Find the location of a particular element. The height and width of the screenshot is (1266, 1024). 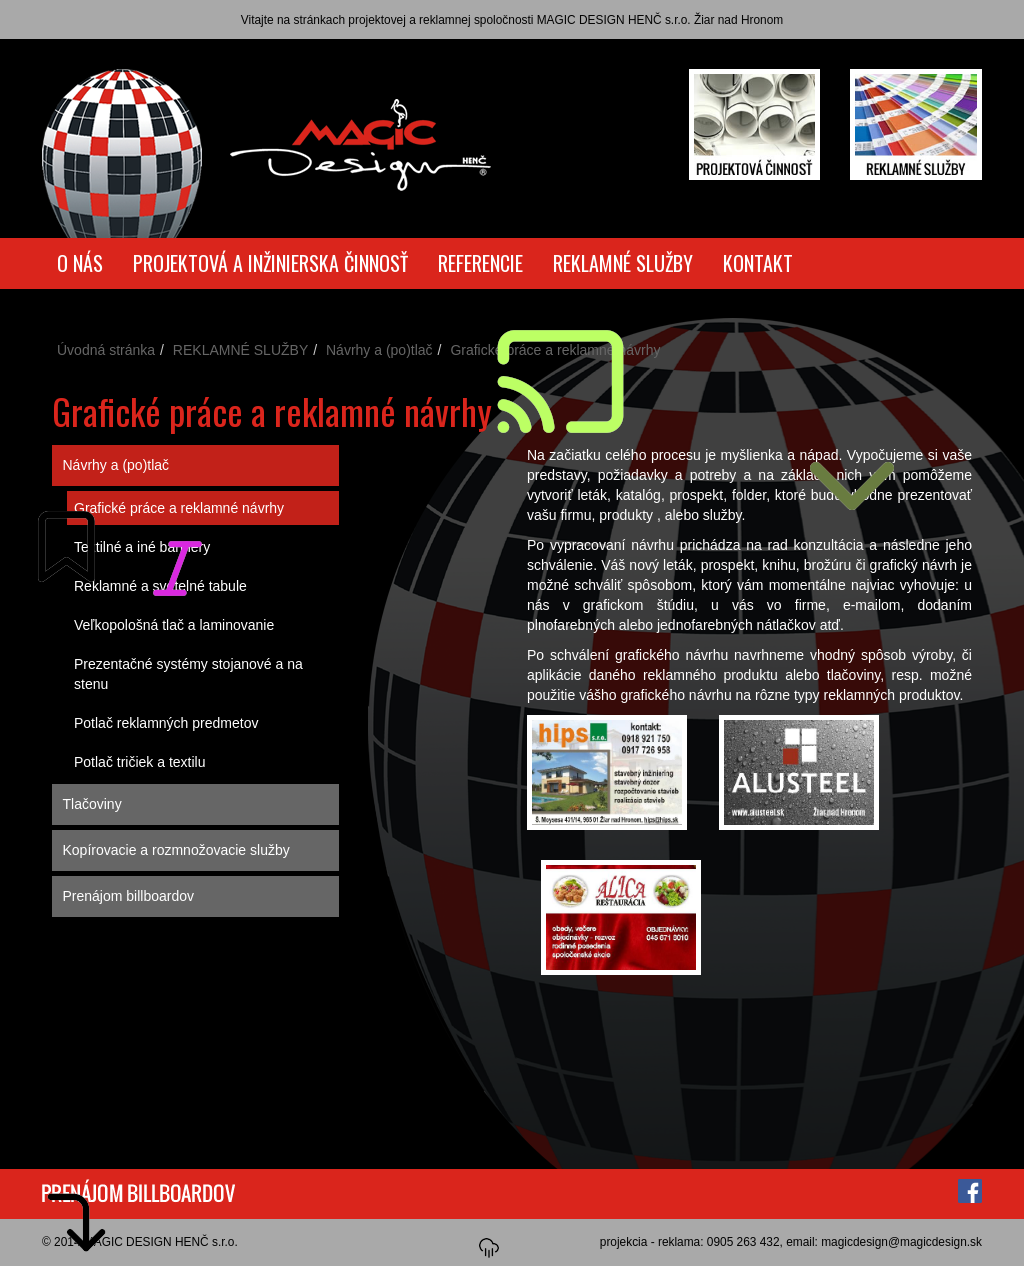

apply italic formatting to selected text is located at coordinates (177, 568).